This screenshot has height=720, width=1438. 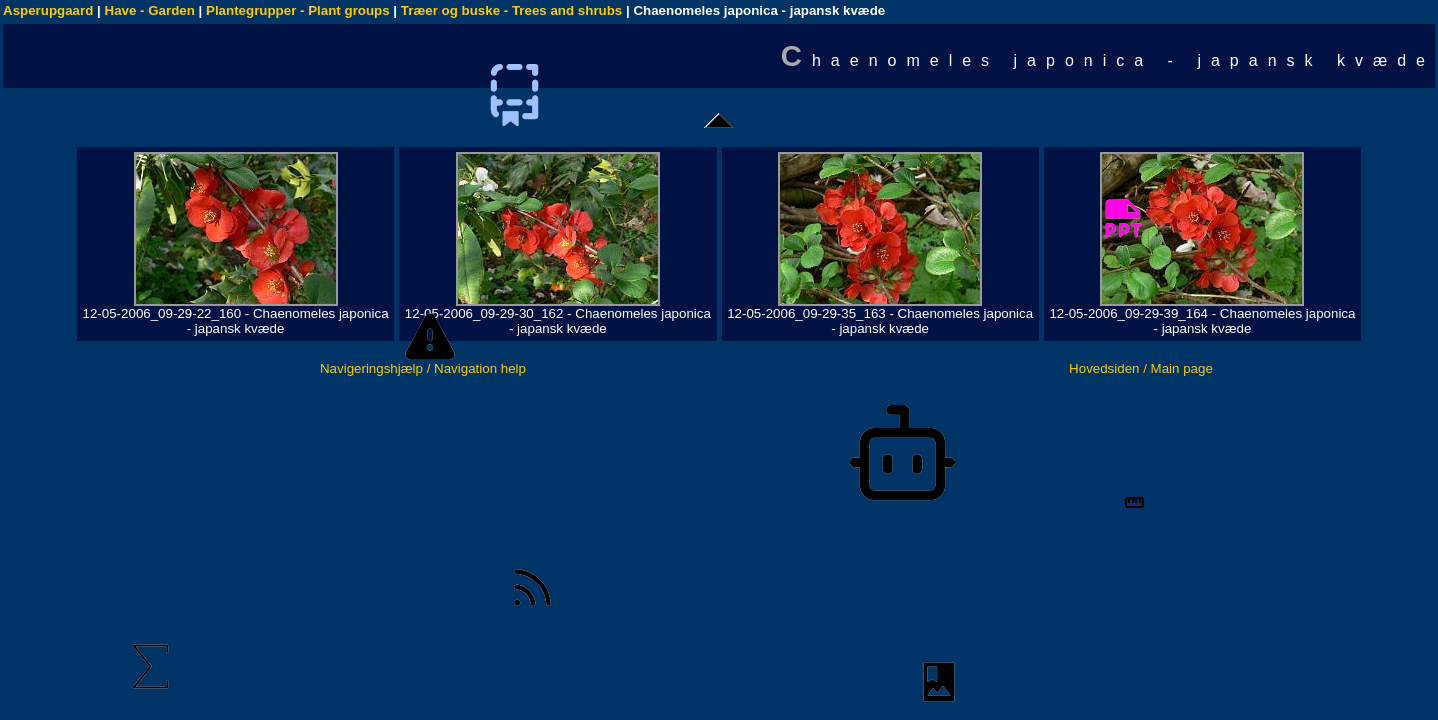 What do you see at coordinates (532, 587) in the screenshot?
I see `subscribe to RSS feed` at bounding box center [532, 587].